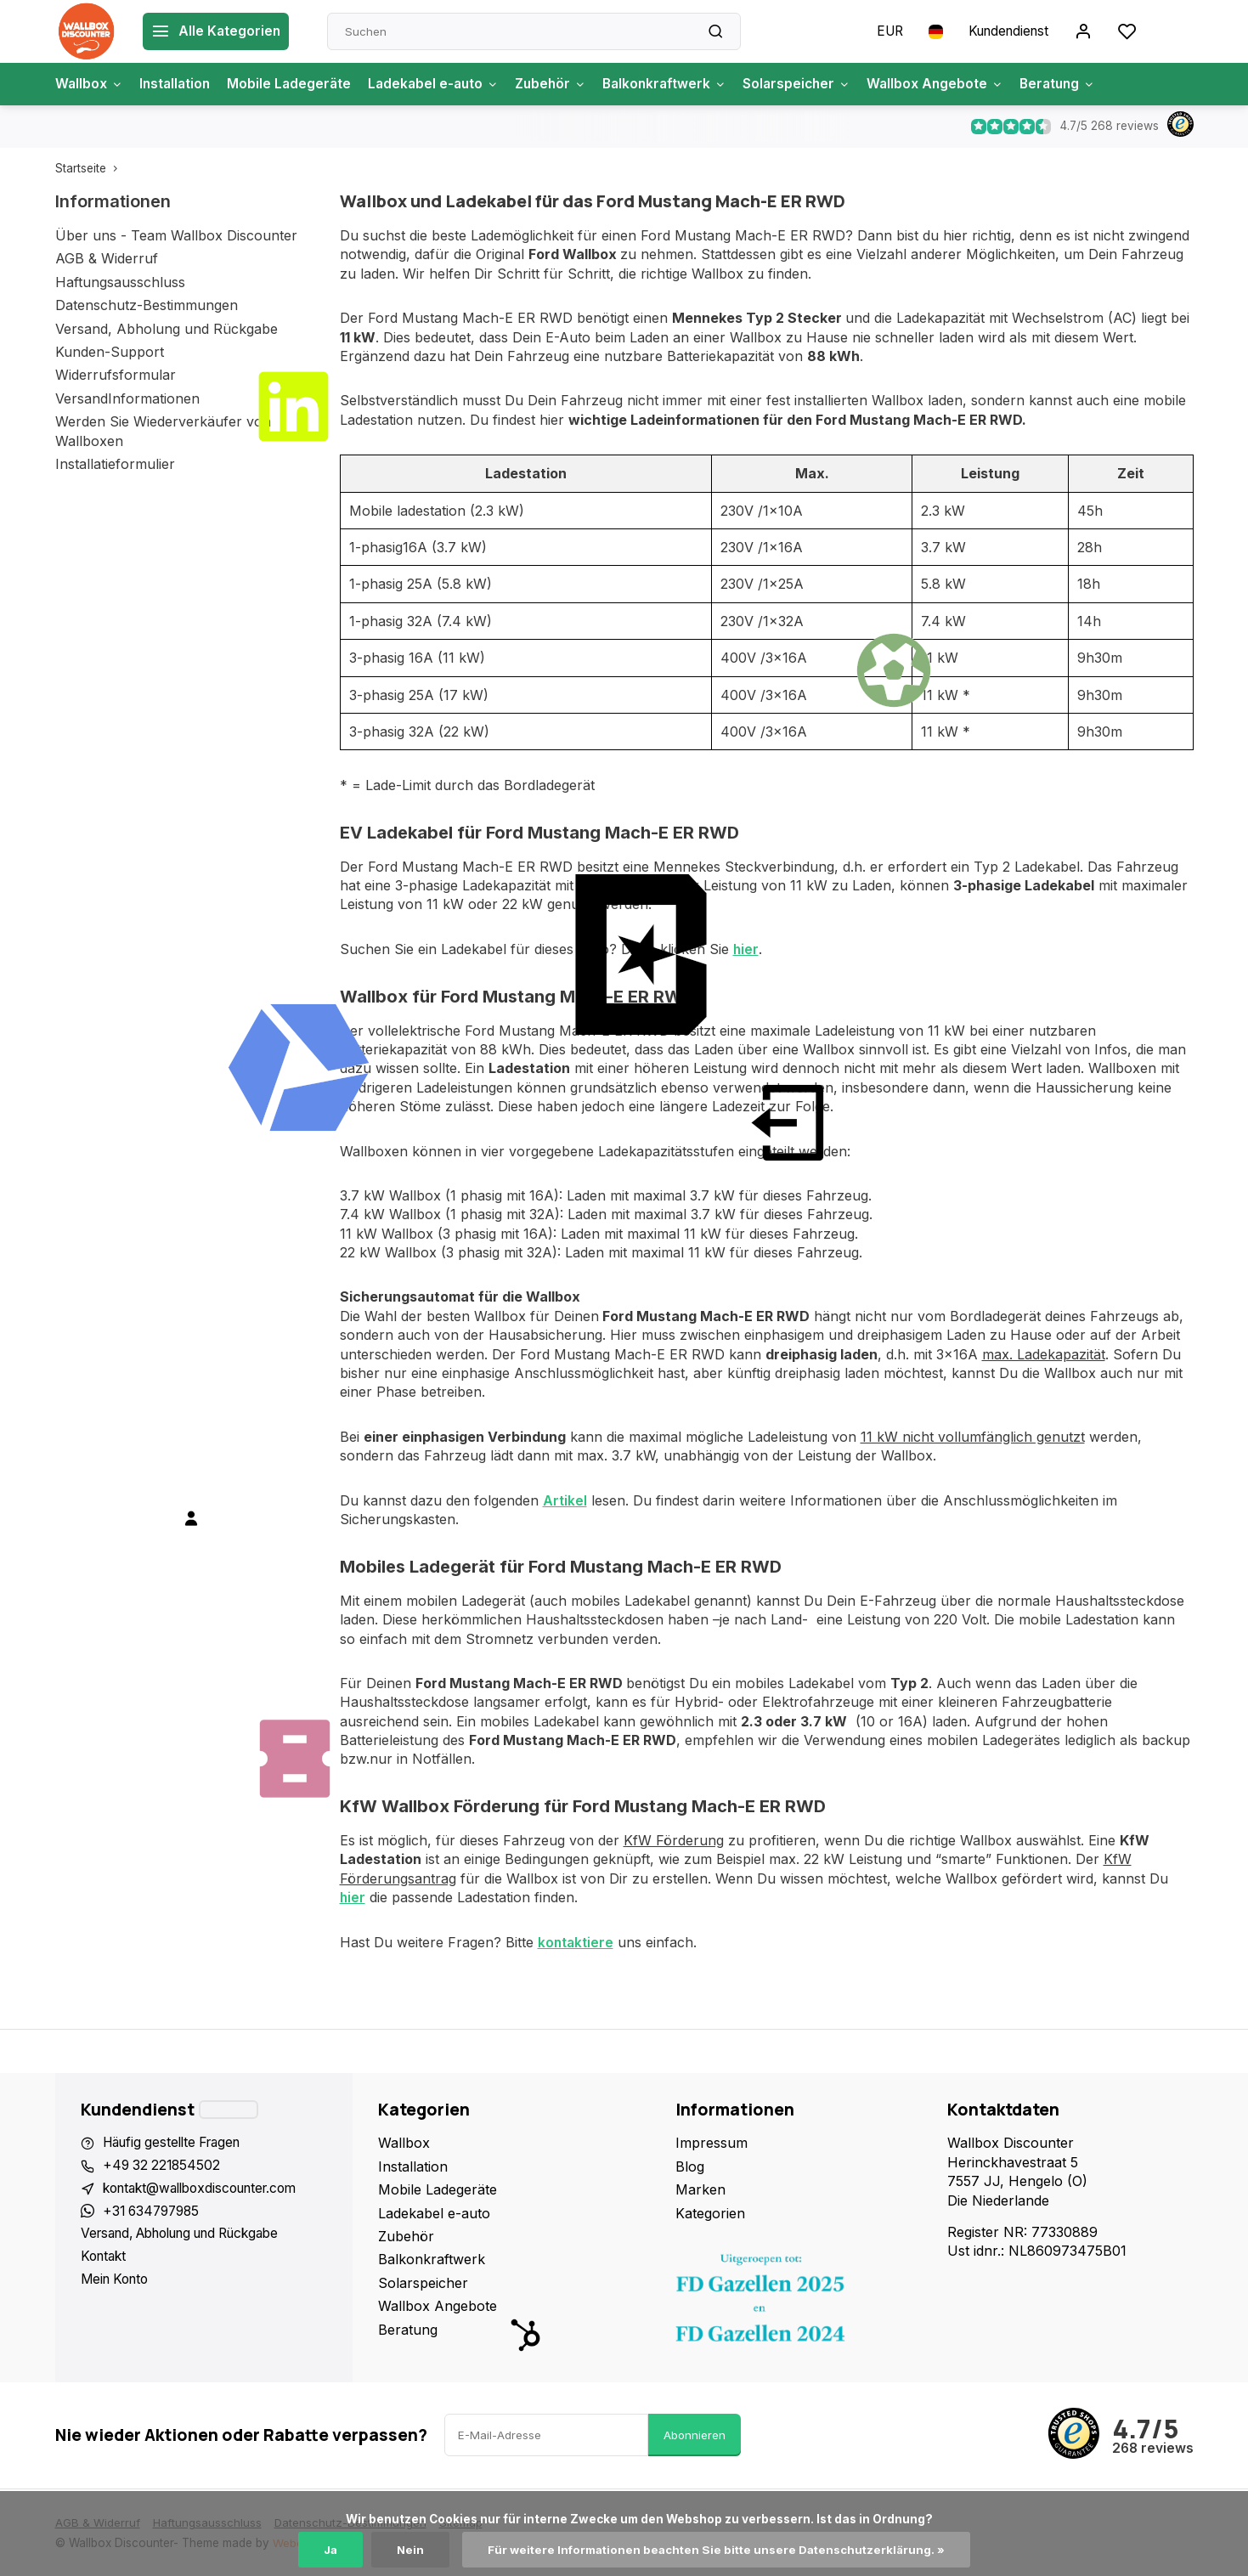  I want to click on access sports or football-related content, so click(894, 670).